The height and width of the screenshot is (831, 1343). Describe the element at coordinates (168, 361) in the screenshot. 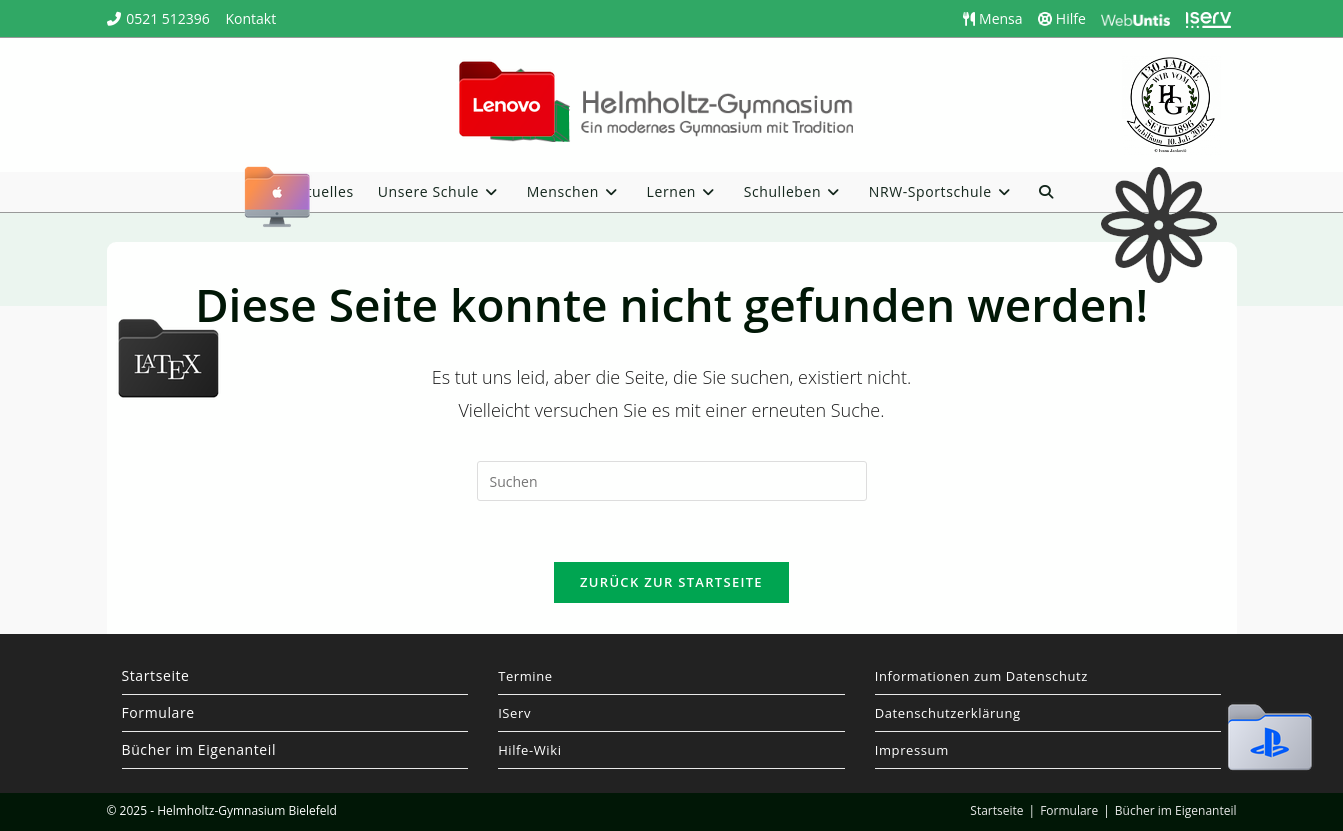

I see `open folder containing LaTeX documents` at that location.